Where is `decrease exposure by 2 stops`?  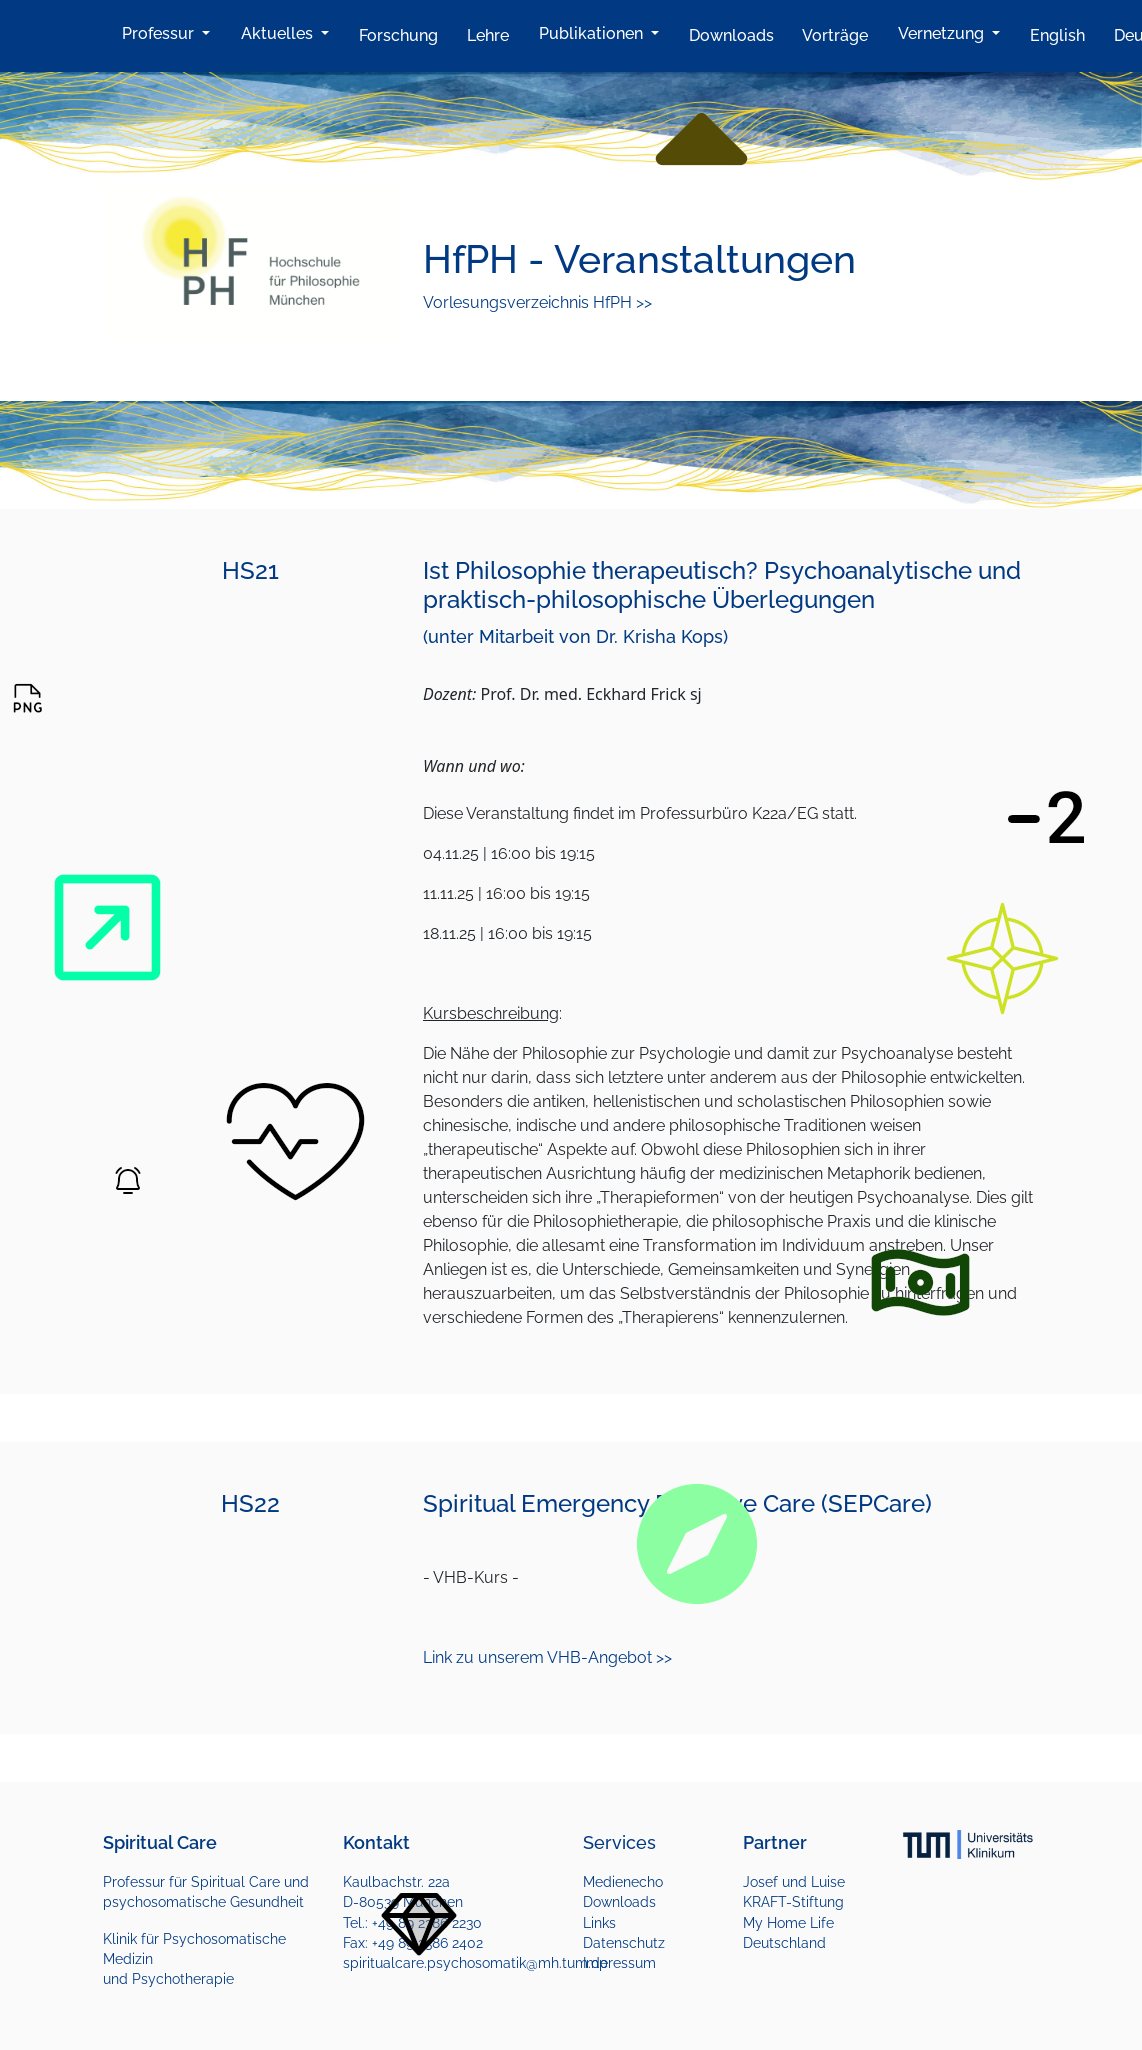
decrease exposure by 2 stops is located at coordinates (1048, 819).